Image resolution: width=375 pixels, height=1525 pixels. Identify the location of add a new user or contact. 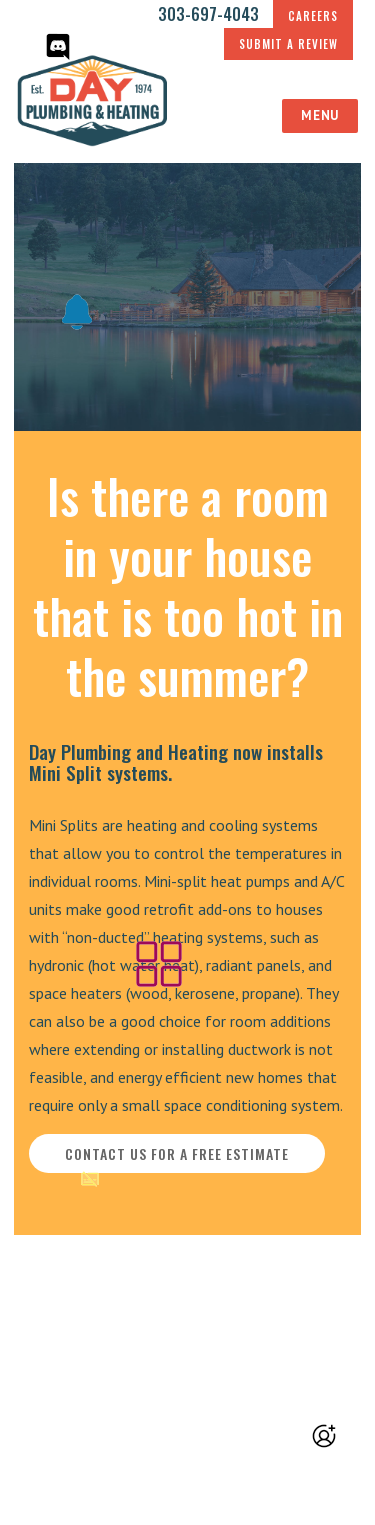
(324, 1436).